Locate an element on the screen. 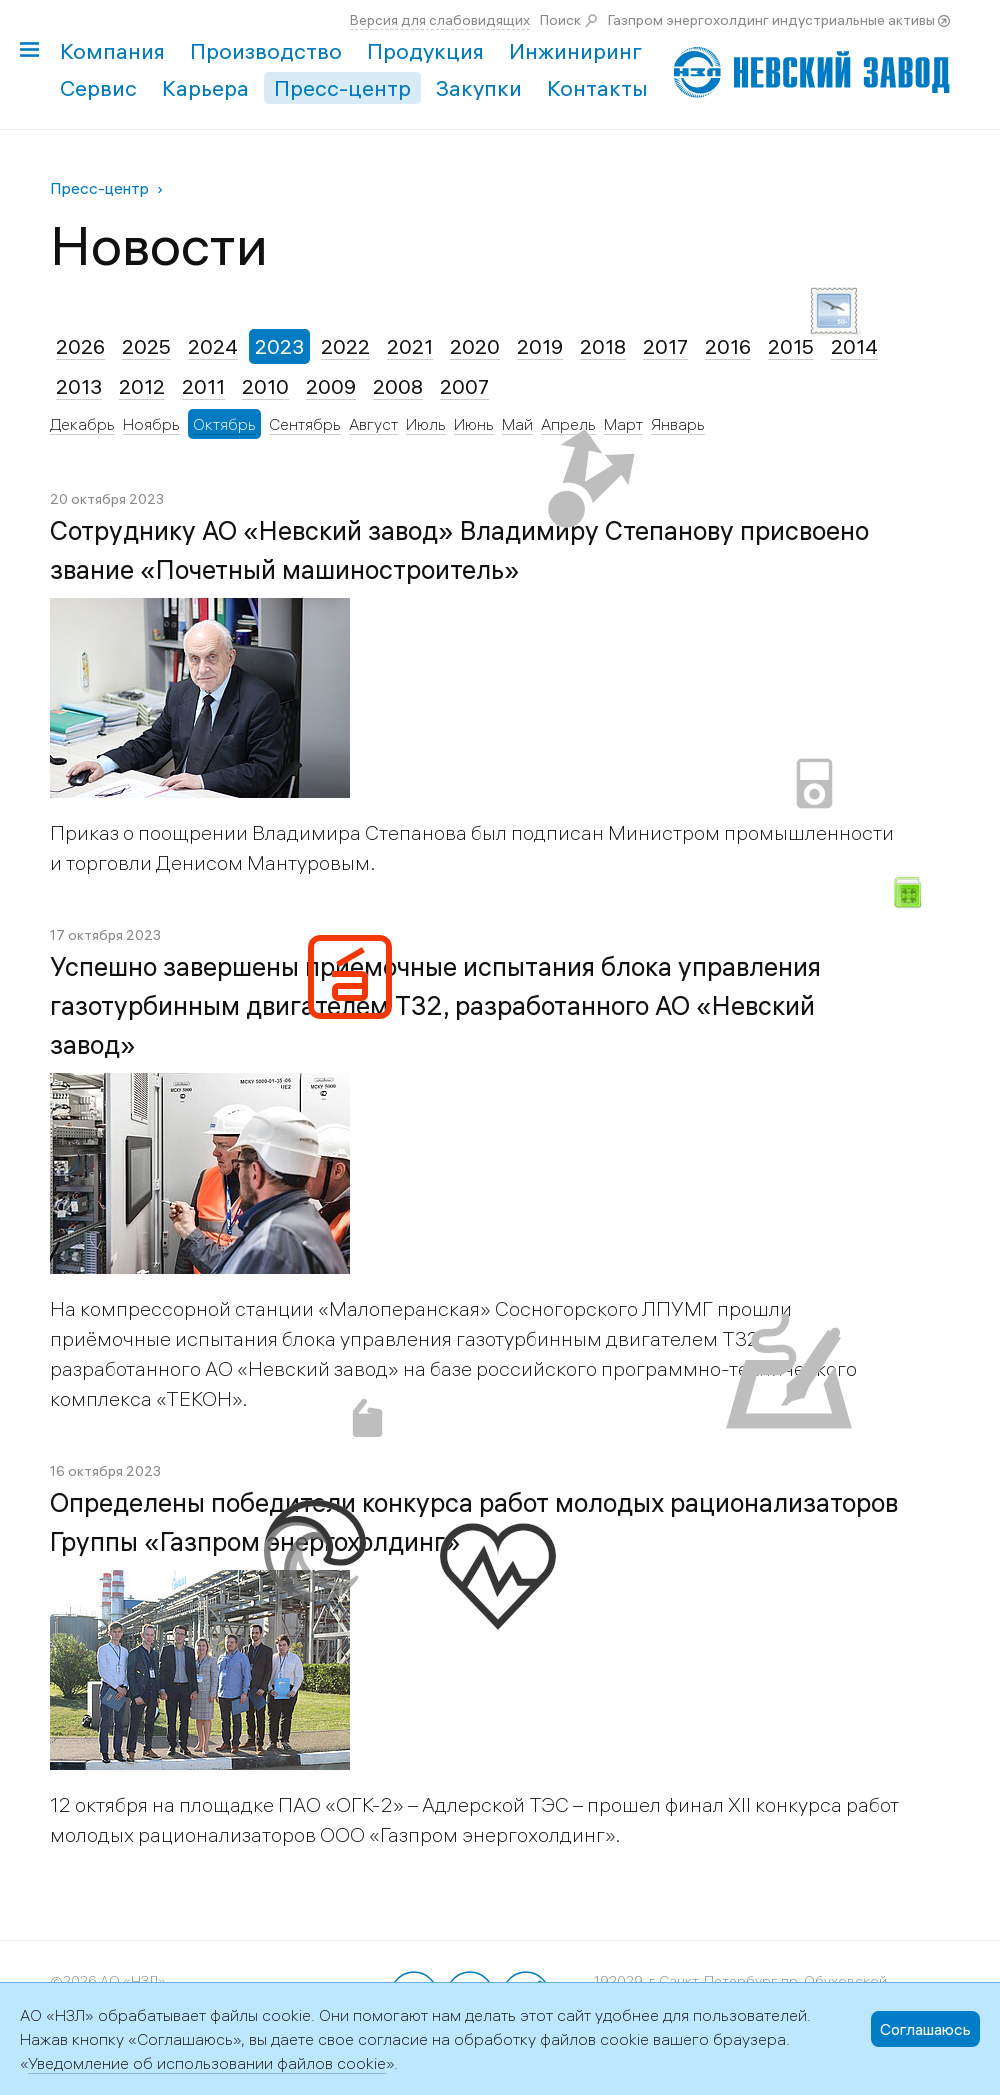  access media player device is located at coordinates (814, 783).